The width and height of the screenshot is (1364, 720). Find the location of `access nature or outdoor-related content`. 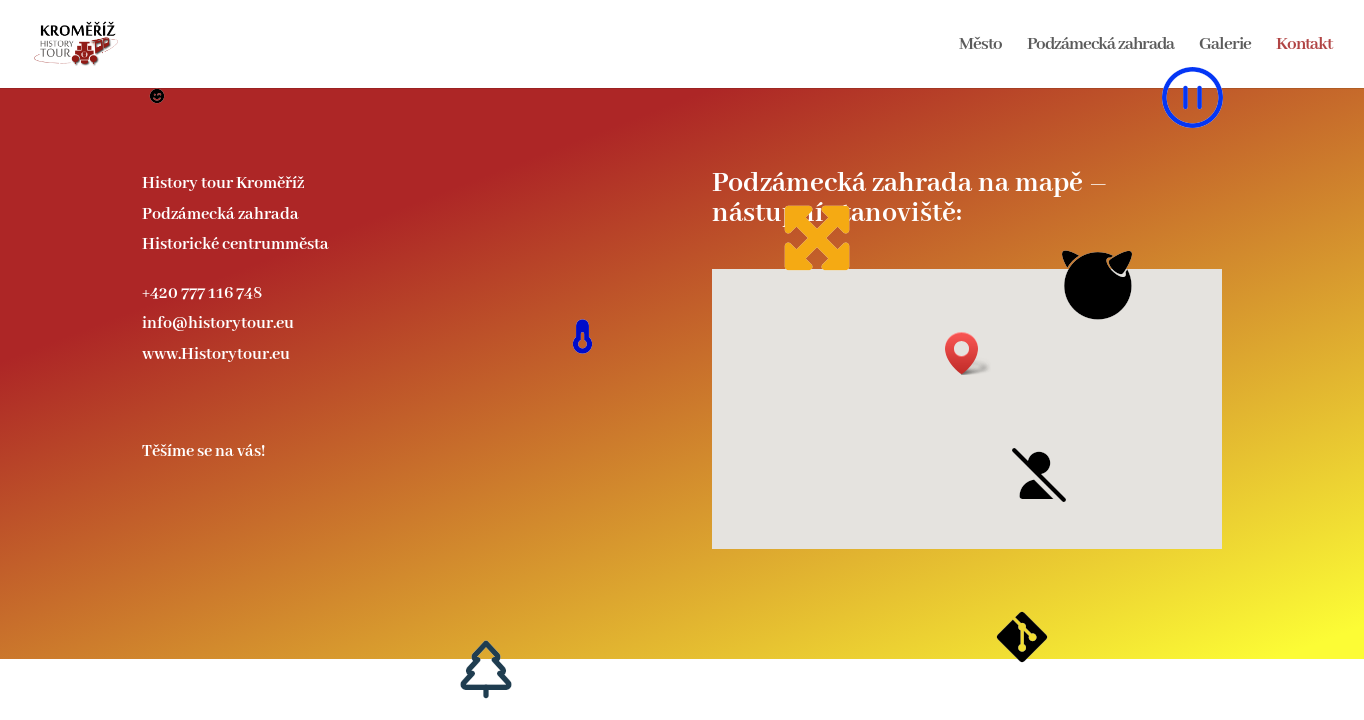

access nature or outdoor-related content is located at coordinates (486, 668).